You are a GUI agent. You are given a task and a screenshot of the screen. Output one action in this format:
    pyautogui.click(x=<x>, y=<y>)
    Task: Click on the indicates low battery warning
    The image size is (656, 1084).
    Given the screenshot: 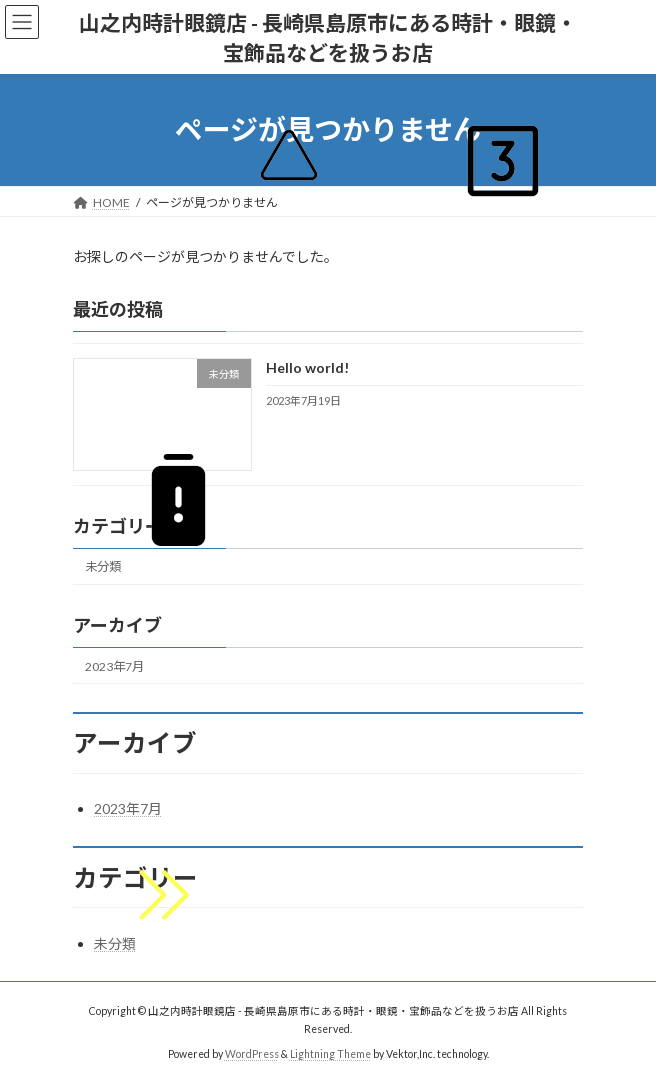 What is the action you would take?
    pyautogui.click(x=178, y=501)
    